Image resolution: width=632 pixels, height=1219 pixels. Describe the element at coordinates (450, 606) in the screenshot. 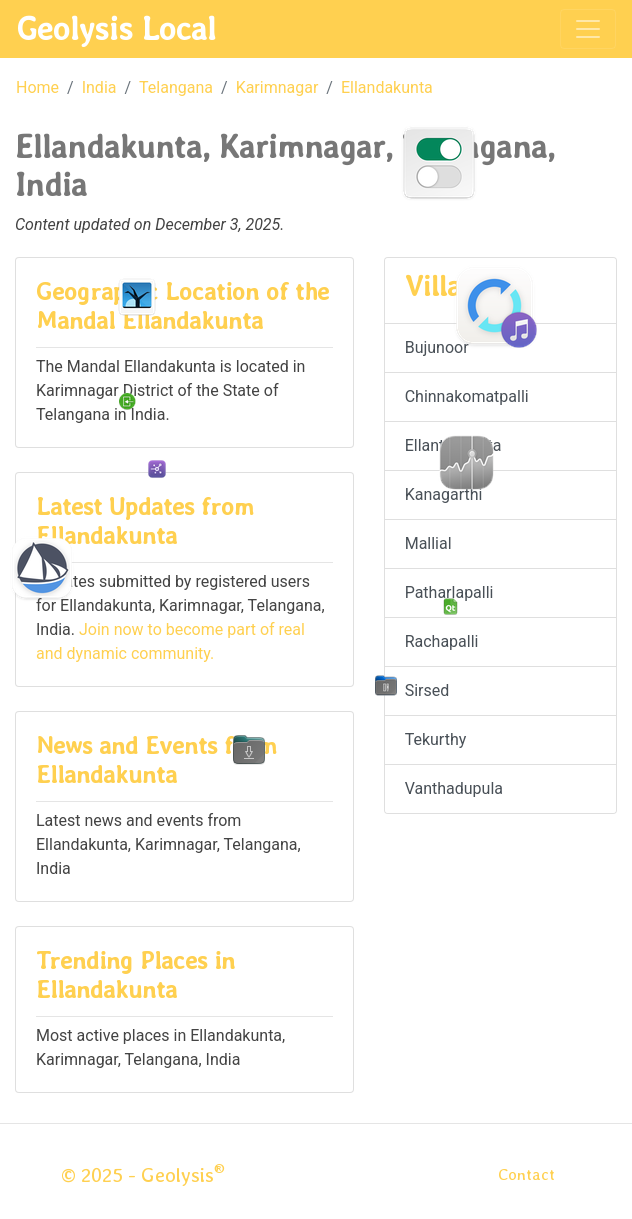

I see `a QML source file used in Qt application development` at that location.